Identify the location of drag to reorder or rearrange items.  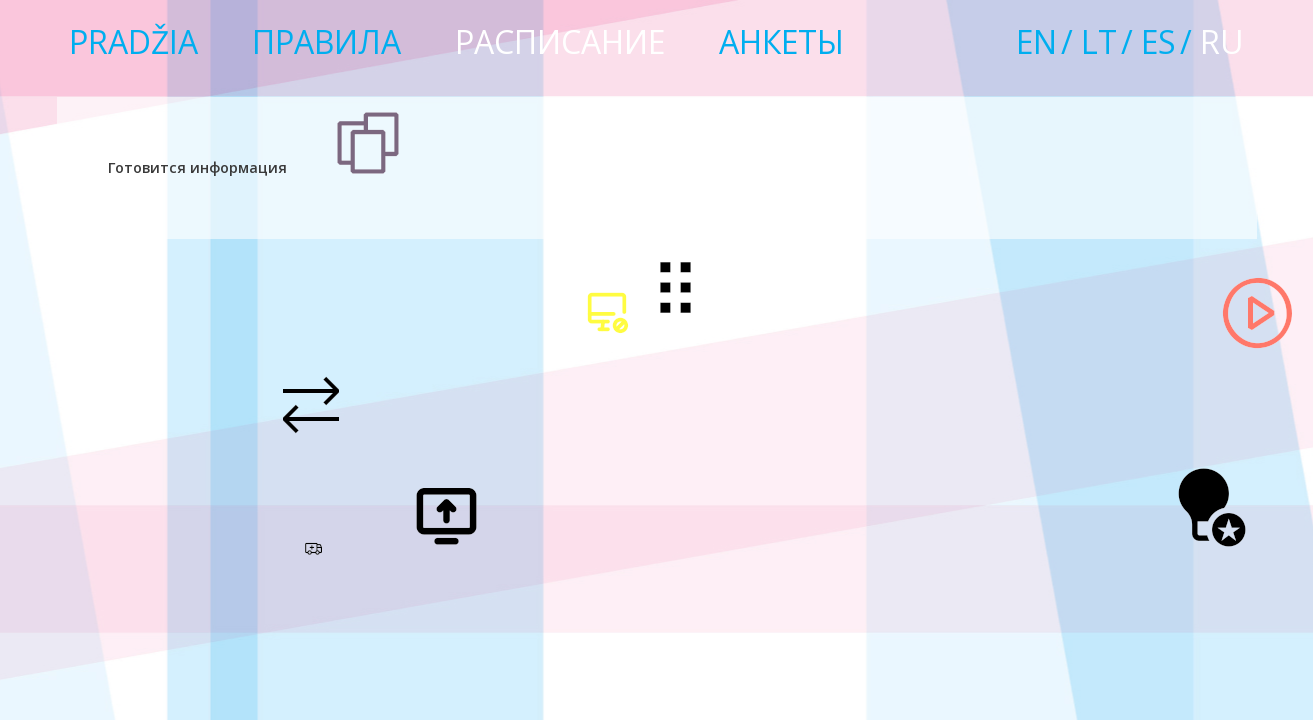
(675, 287).